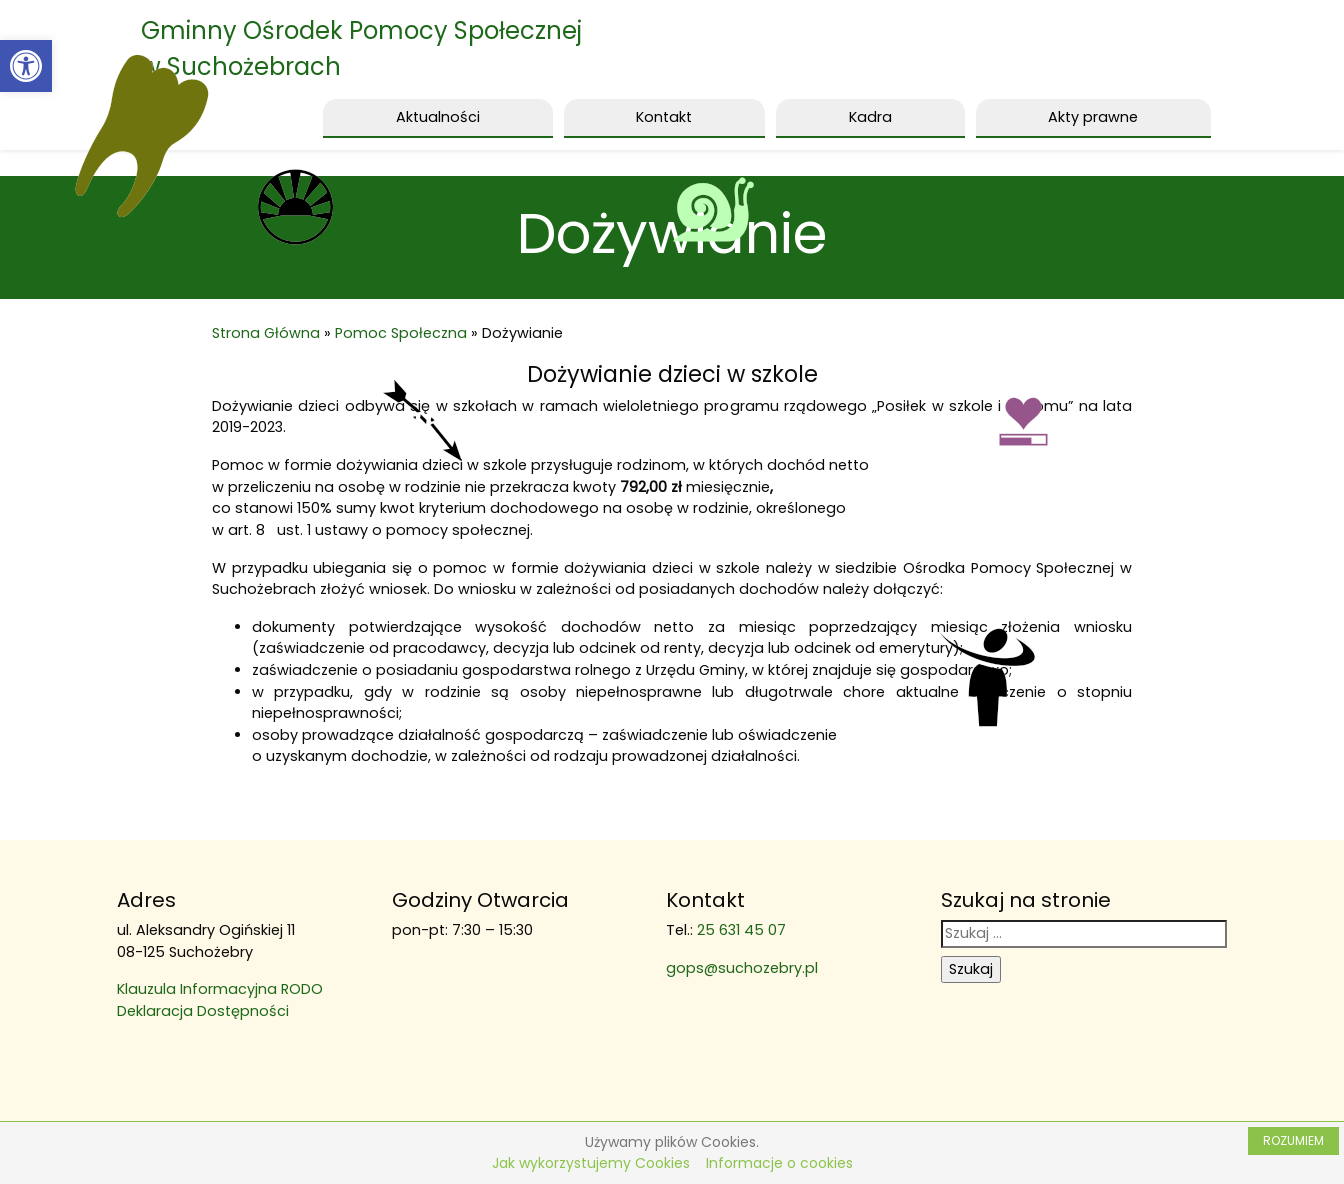 Image resolution: width=1344 pixels, height=1184 pixels. I want to click on indicates a broken or failed connection, so click(422, 420).